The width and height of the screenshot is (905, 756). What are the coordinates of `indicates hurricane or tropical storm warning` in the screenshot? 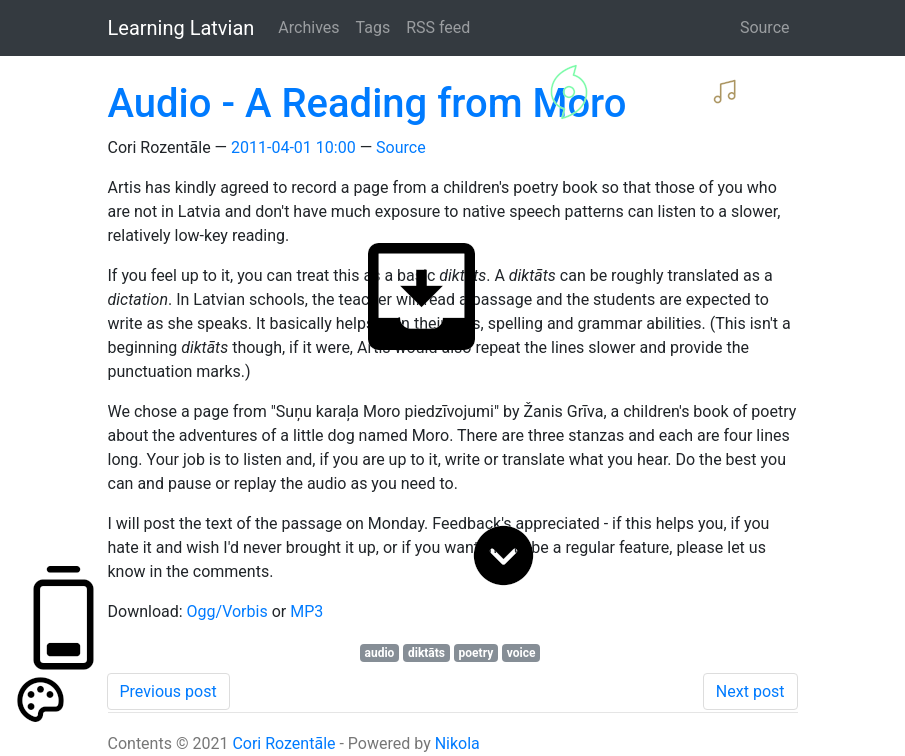 It's located at (569, 92).